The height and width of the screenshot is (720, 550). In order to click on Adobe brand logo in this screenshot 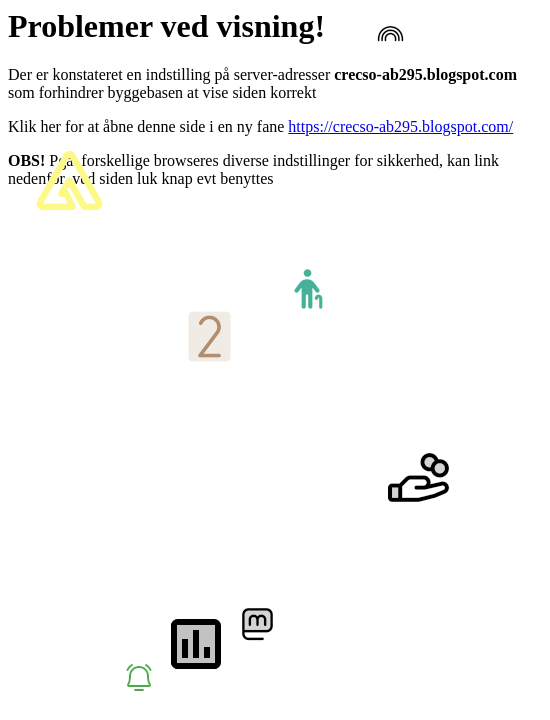, I will do `click(69, 180)`.